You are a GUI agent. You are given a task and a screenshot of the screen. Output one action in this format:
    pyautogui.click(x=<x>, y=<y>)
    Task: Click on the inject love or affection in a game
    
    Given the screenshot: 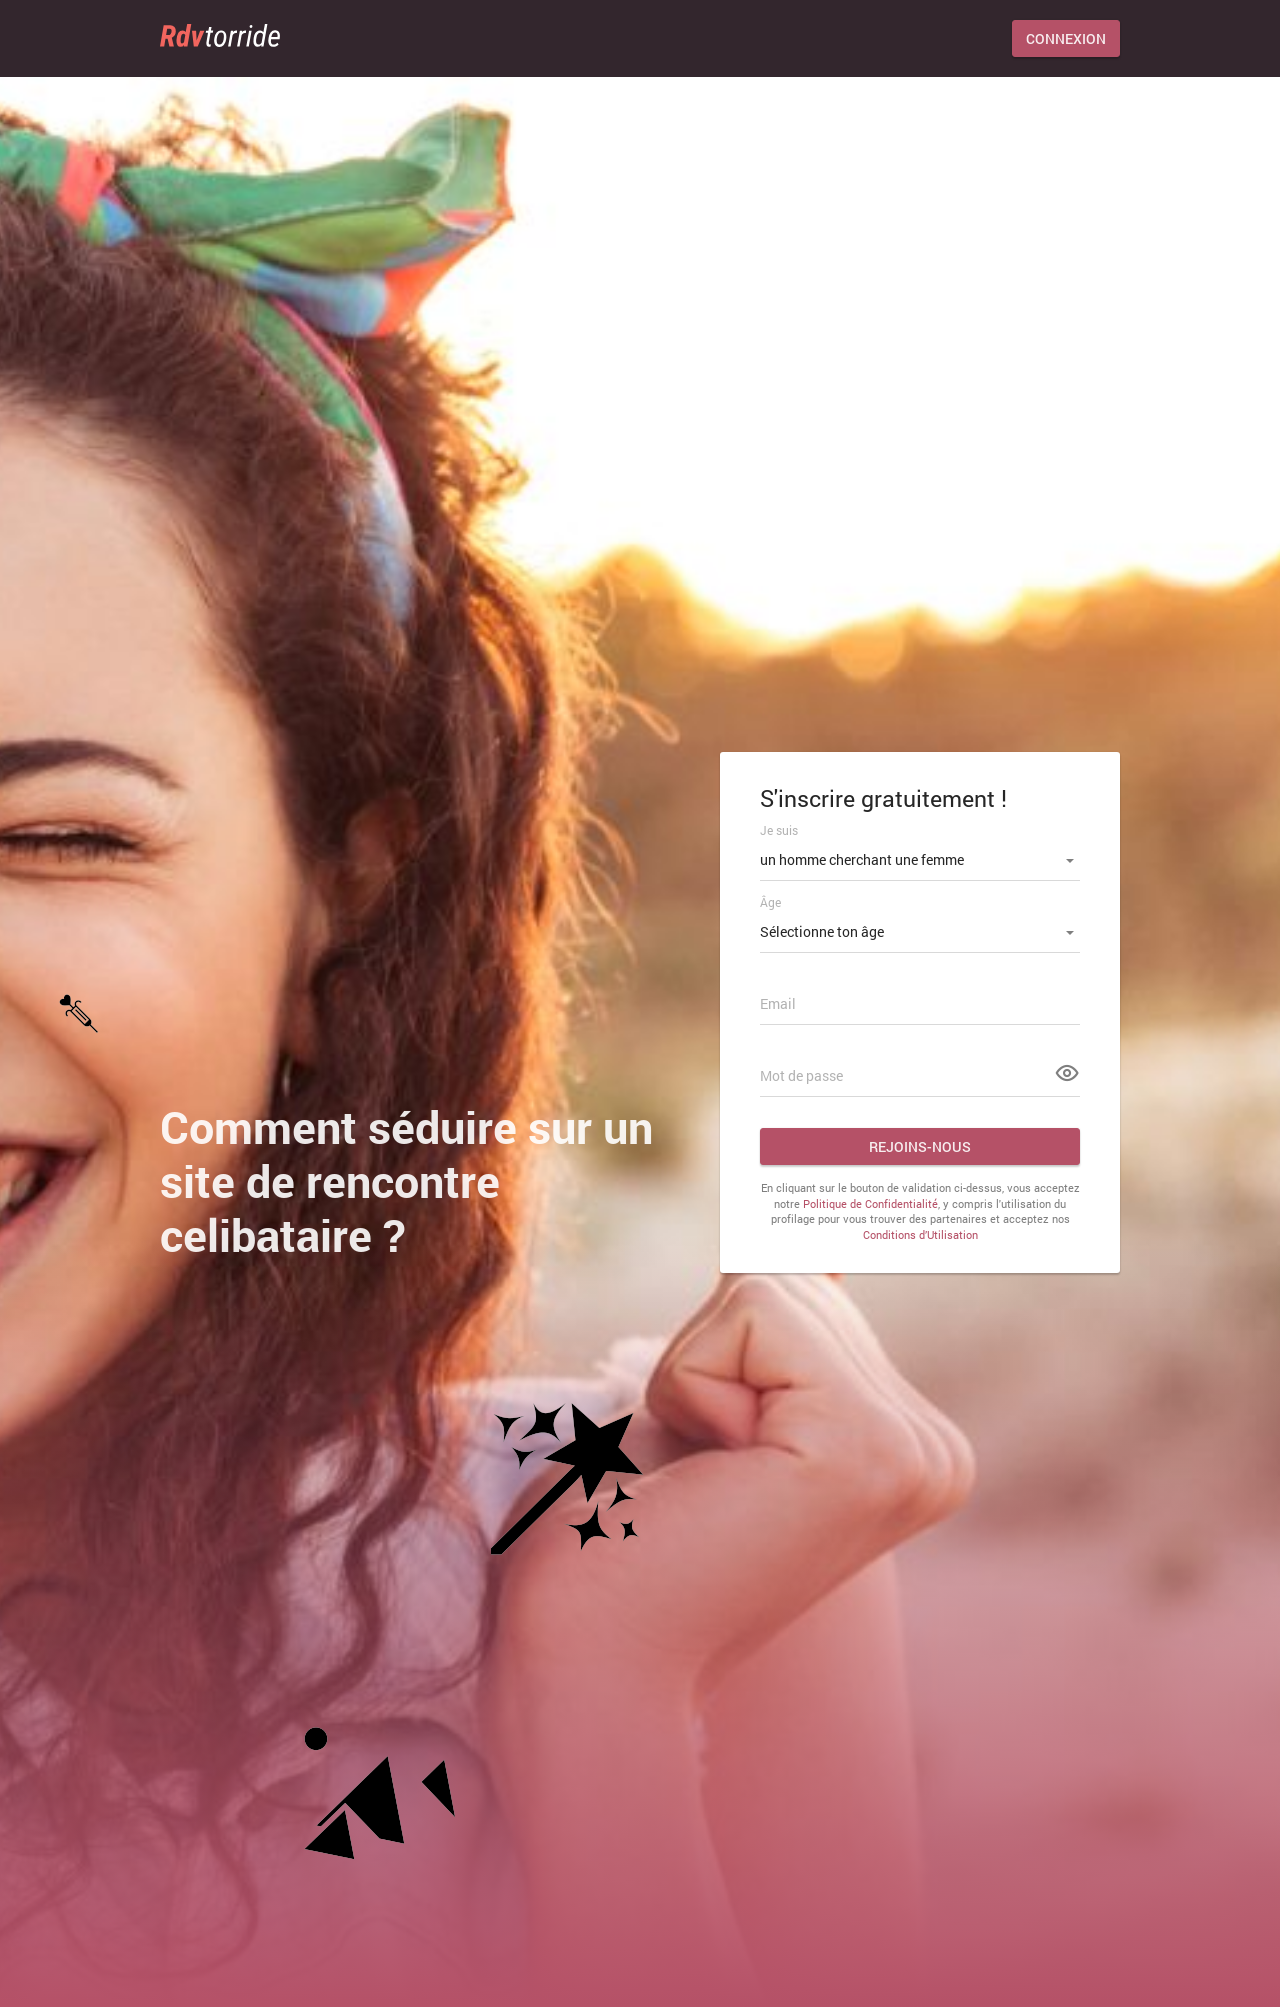 What is the action you would take?
    pyautogui.click(x=79, y=1014)
    